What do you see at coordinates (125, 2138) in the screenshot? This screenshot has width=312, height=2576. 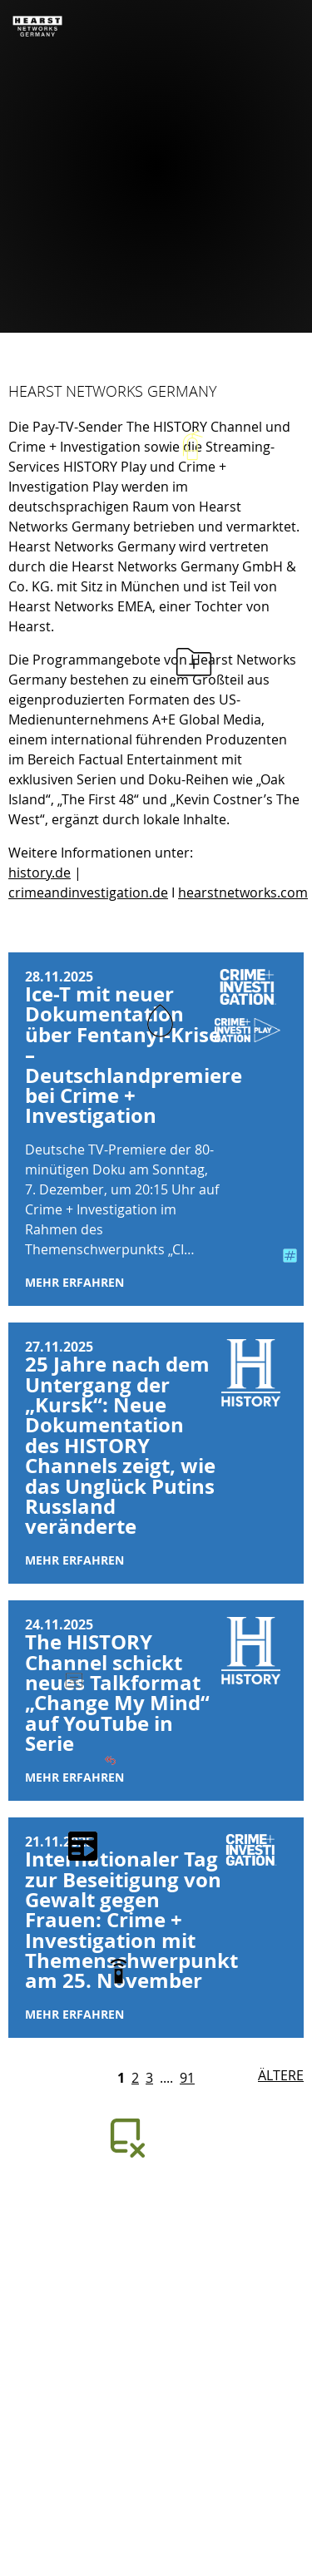 I see `indicates a deleted repository` at bounding box center [125, 2138].